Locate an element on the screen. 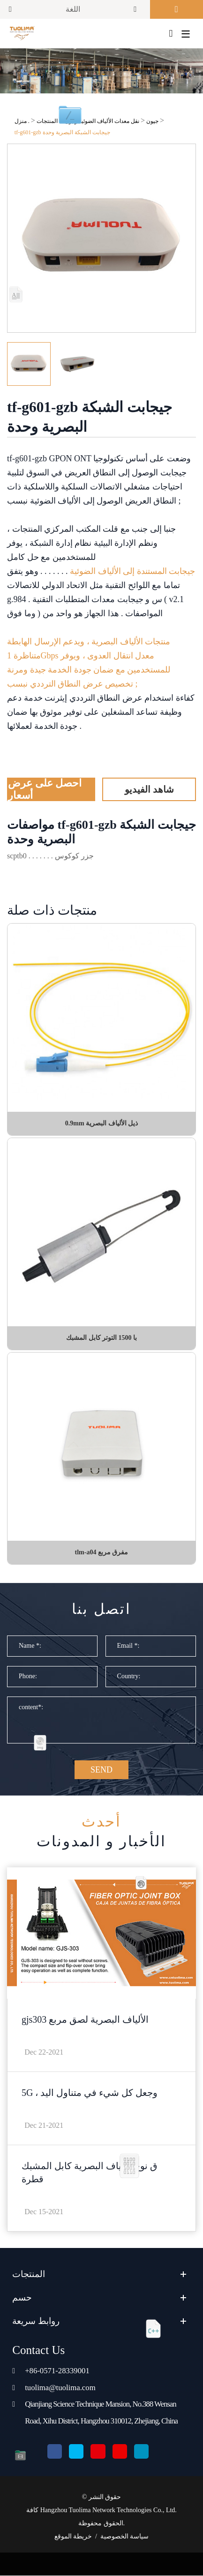 The height and width of the screenshot is (2576, 203). open your videos folder is located at coordinates (20, 2455).